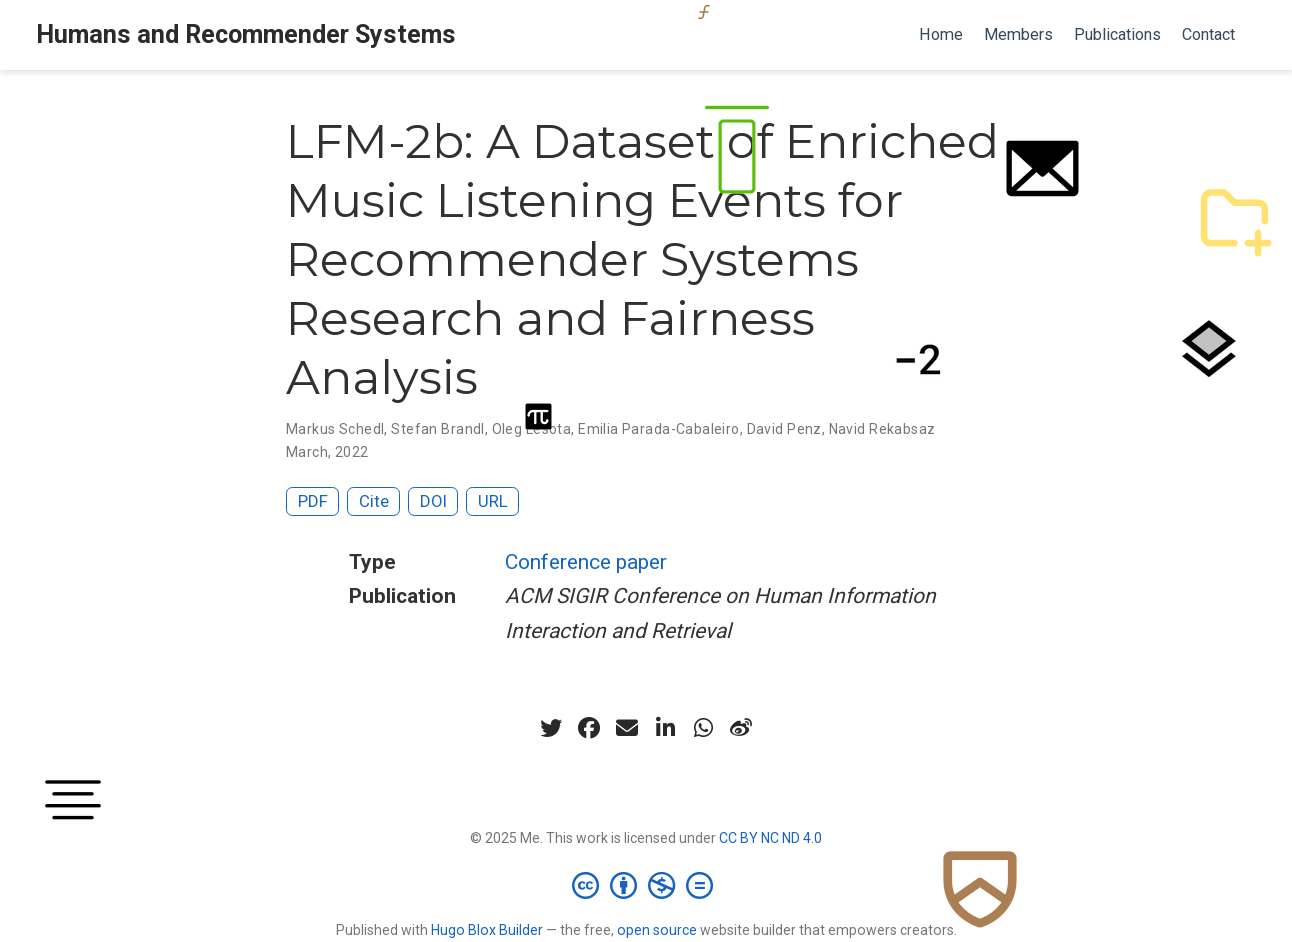 The width and height of the screenshot is (1292, 942). Describe the element at coordinates (704, 12) in the screenshot. I see `access mathematical or programming functions` at that location.